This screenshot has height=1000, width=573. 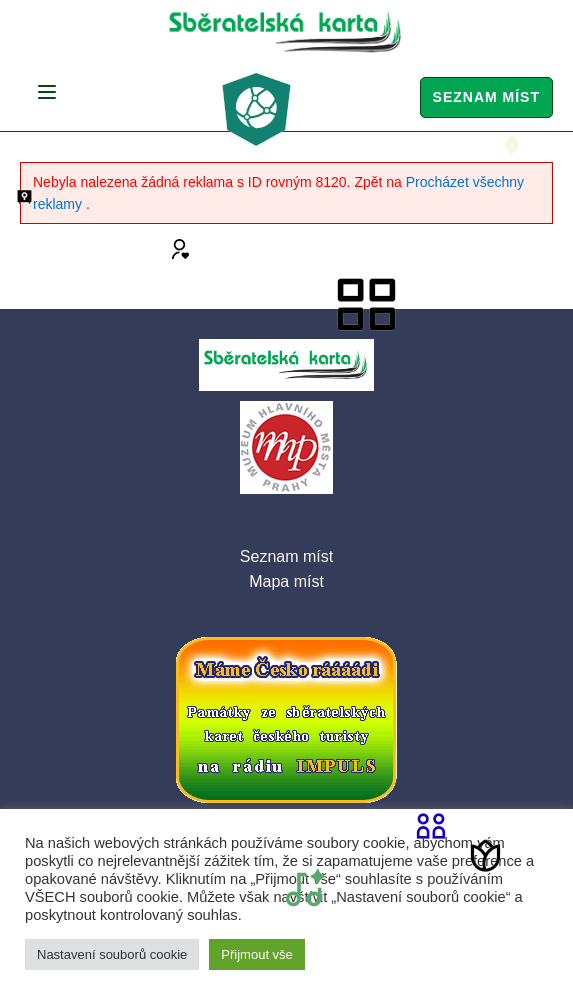 What do you see at coordinates (485, 855) in the screenshot?
I see `access nature or garden-related features` at bounding box center [485, 855].